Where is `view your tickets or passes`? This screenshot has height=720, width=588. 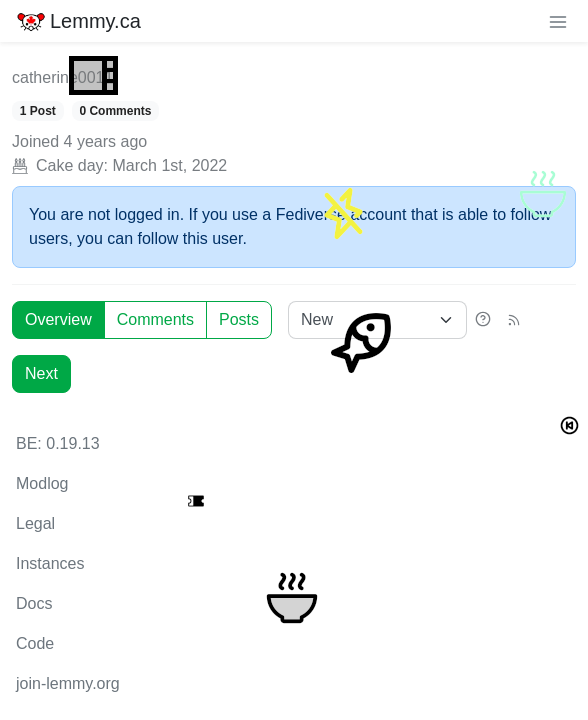 view your tickets or passes is located at coordinates (196, 501).